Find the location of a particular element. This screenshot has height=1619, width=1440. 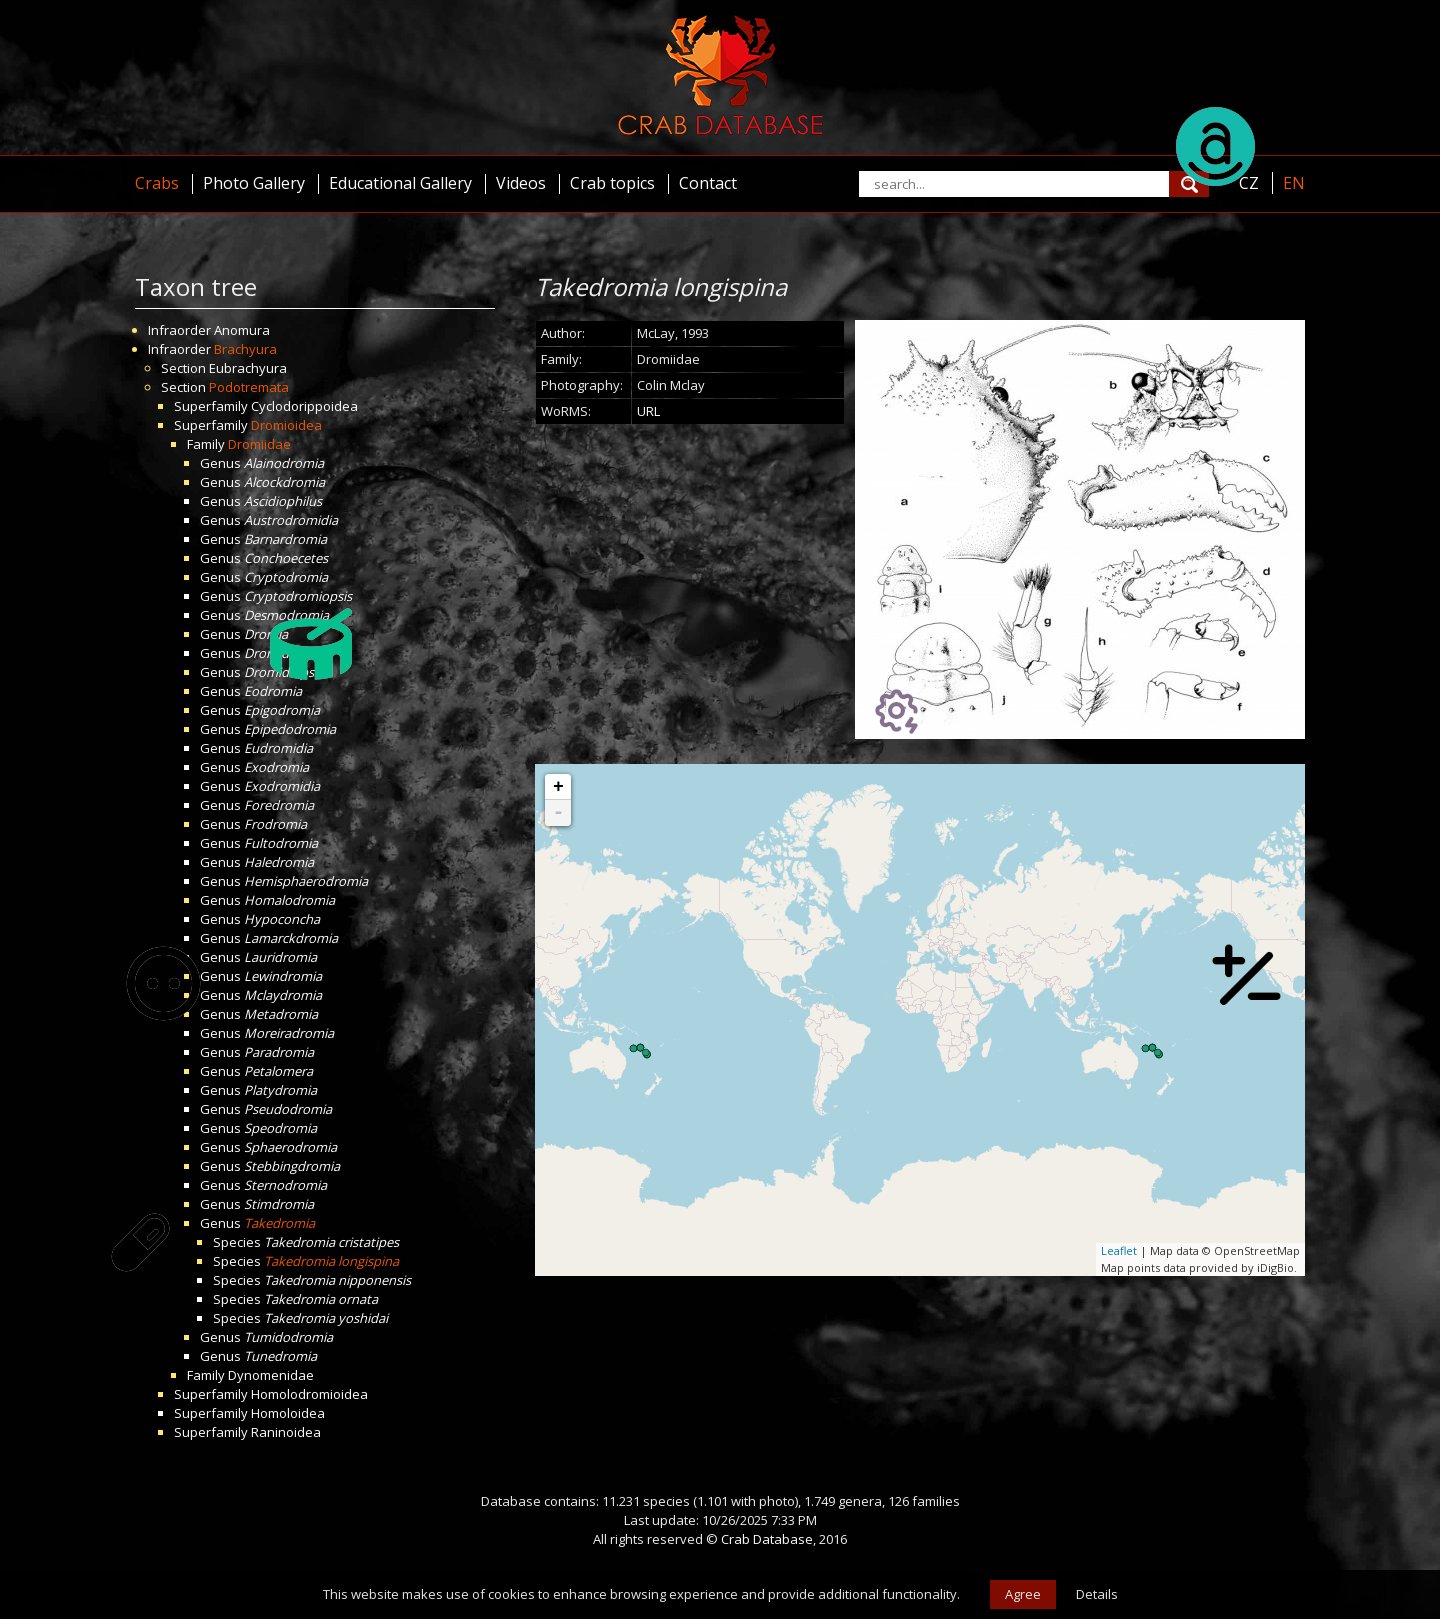

open the Amazon app or website is located at coordinates (1215, 146).